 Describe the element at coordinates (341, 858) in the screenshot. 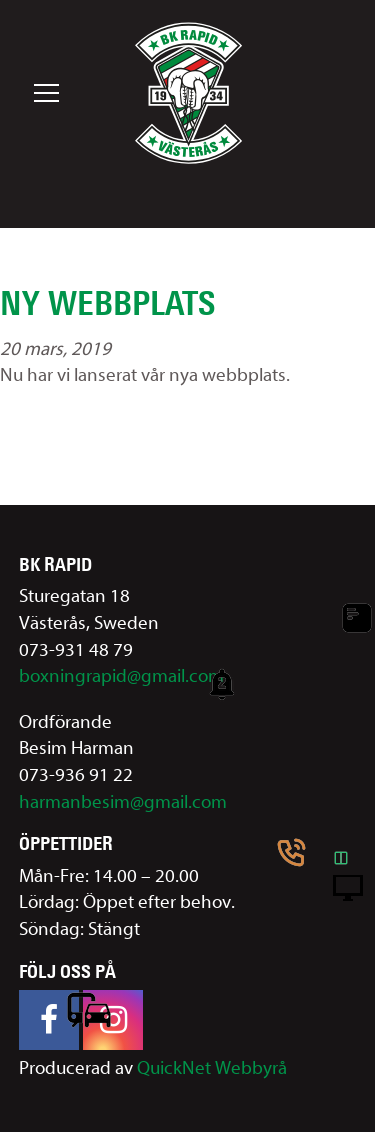

I see `split view horizontally` at that location.